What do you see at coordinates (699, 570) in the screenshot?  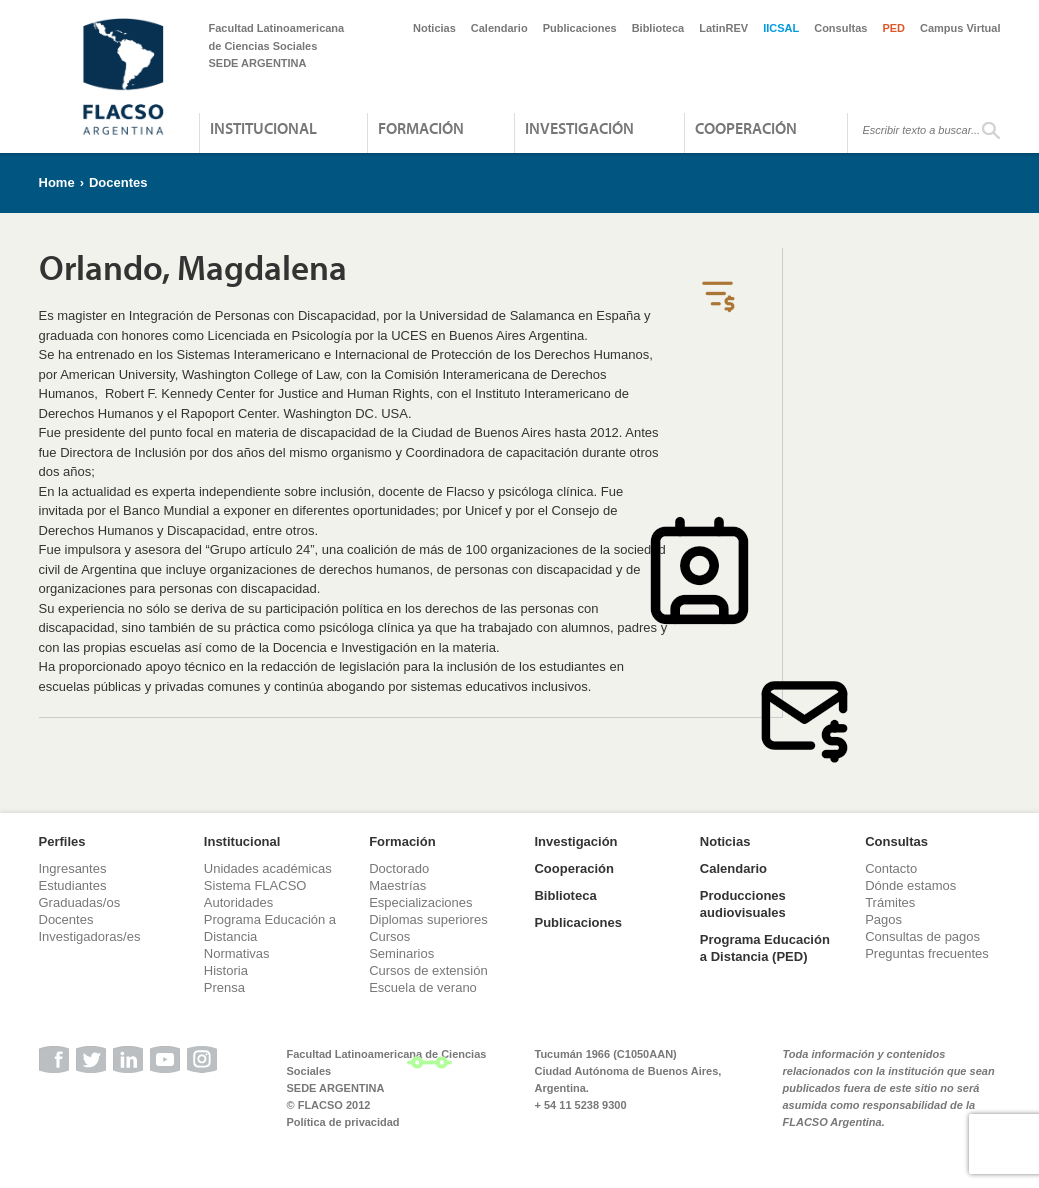 I see `view contact details` at bounding box center [699, 570].